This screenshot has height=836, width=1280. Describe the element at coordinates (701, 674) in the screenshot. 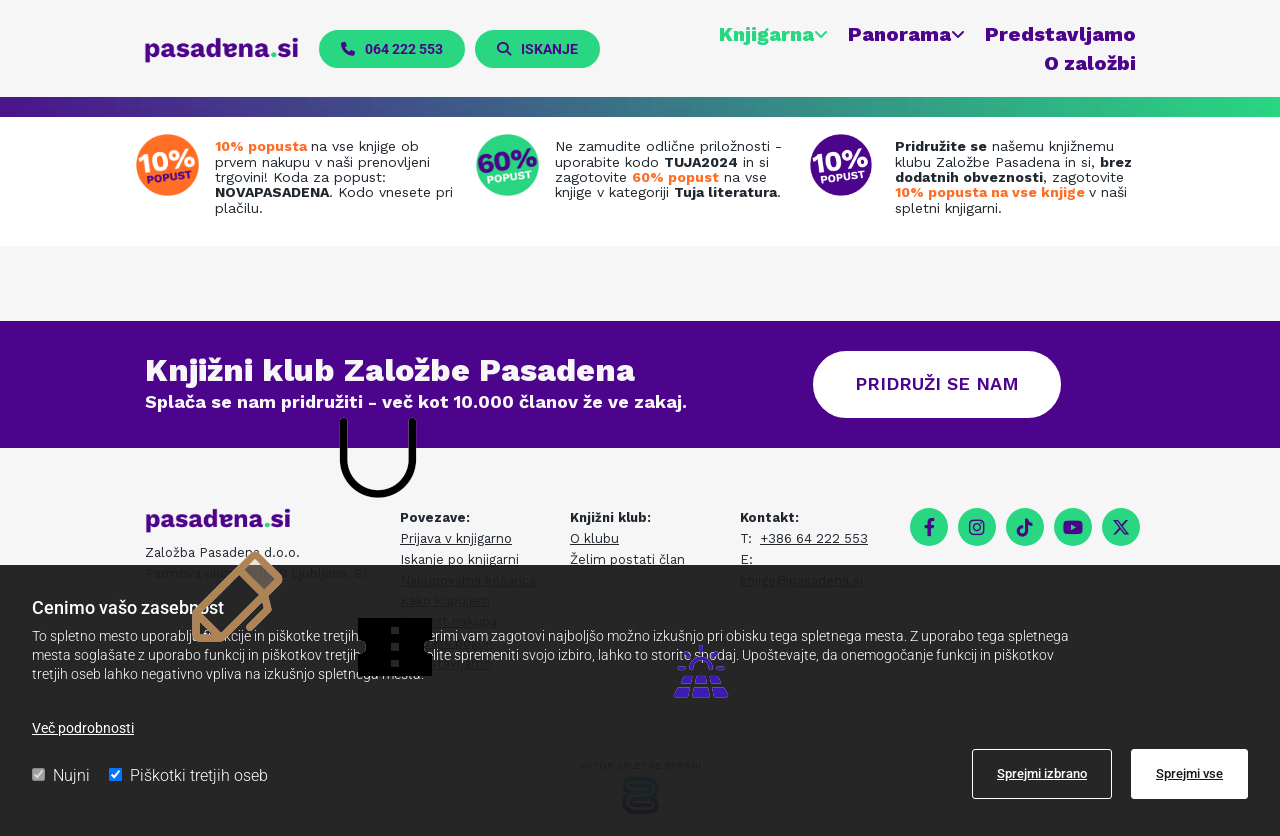

I see `view solar panel status or energy production` at that location.